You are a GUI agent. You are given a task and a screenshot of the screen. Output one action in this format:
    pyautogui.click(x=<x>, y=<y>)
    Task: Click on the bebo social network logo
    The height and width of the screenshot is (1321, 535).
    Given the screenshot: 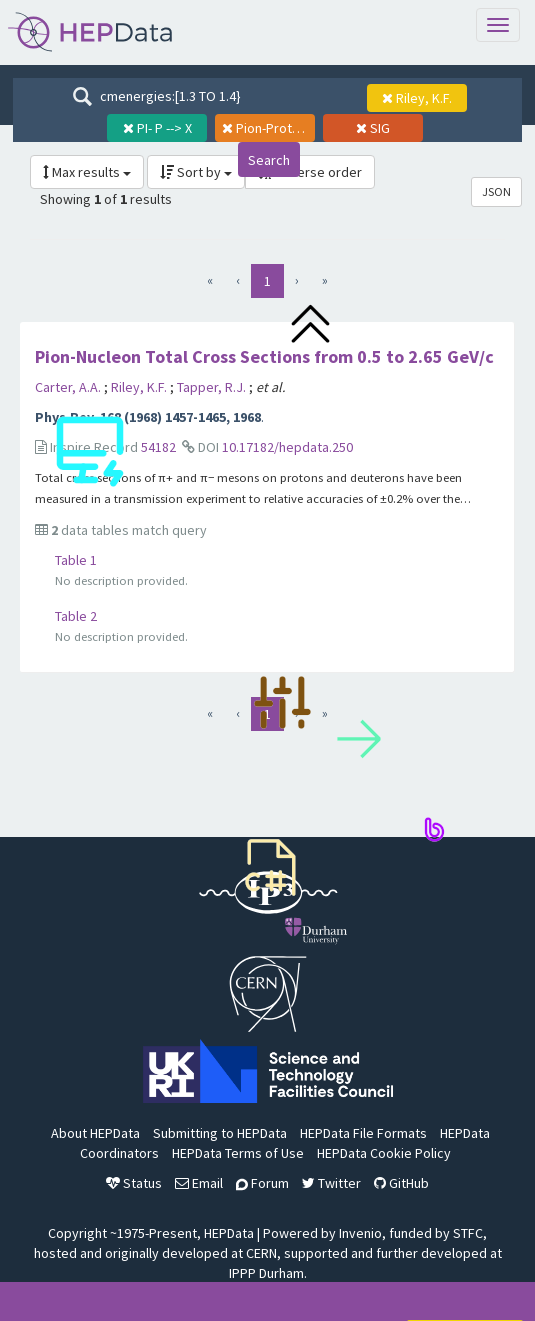 What is the action you would take?
    pyautogui.click(x=434, y=829)
    